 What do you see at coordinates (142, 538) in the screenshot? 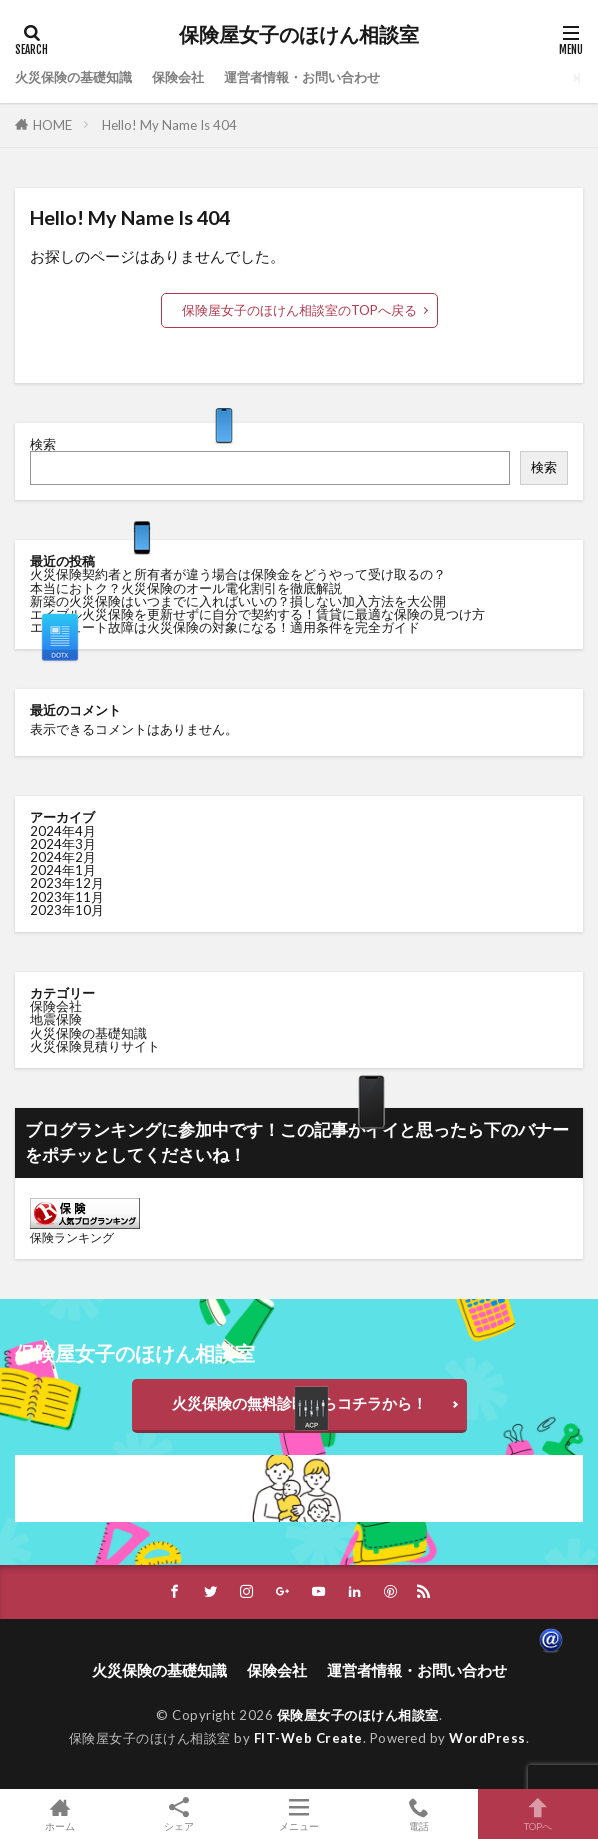
I see `iPhone 7 Plus device icon` at bounding box center [142, 538].